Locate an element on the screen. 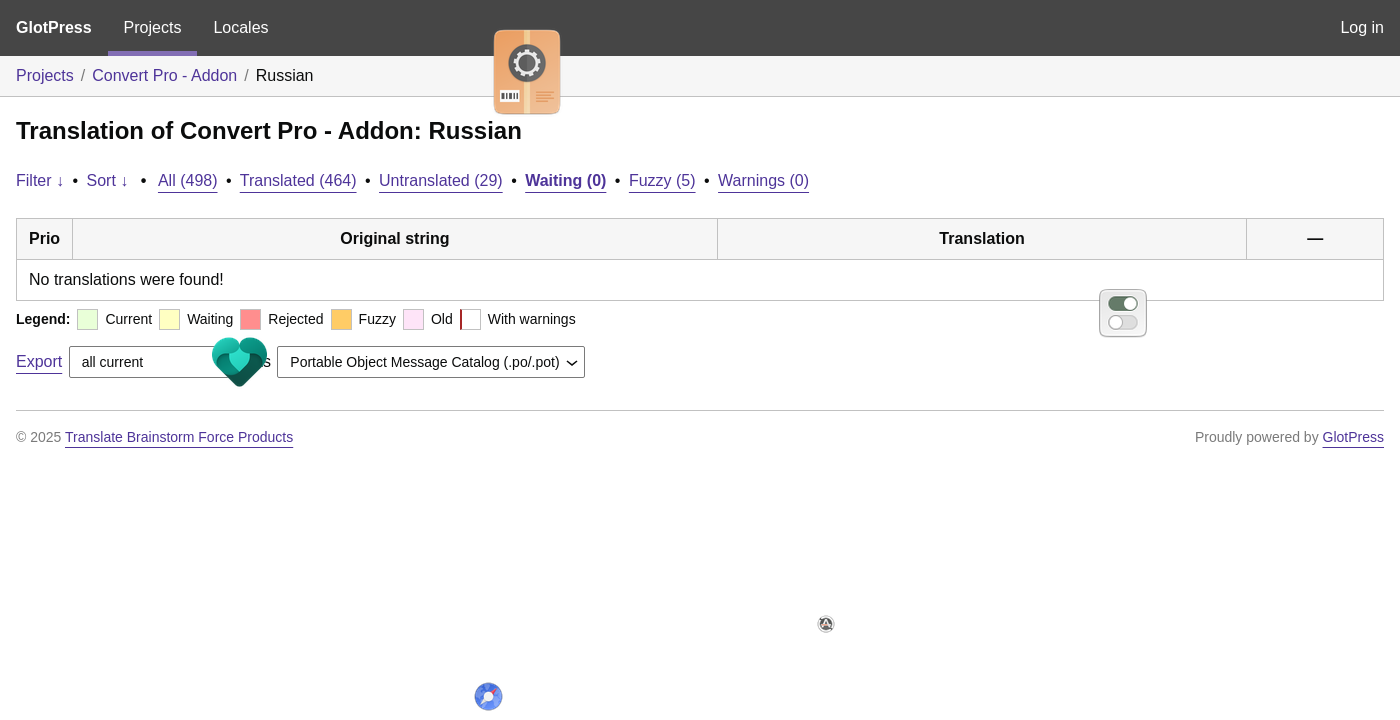  indicates package manager is processing is located at coordinates (527, 72).